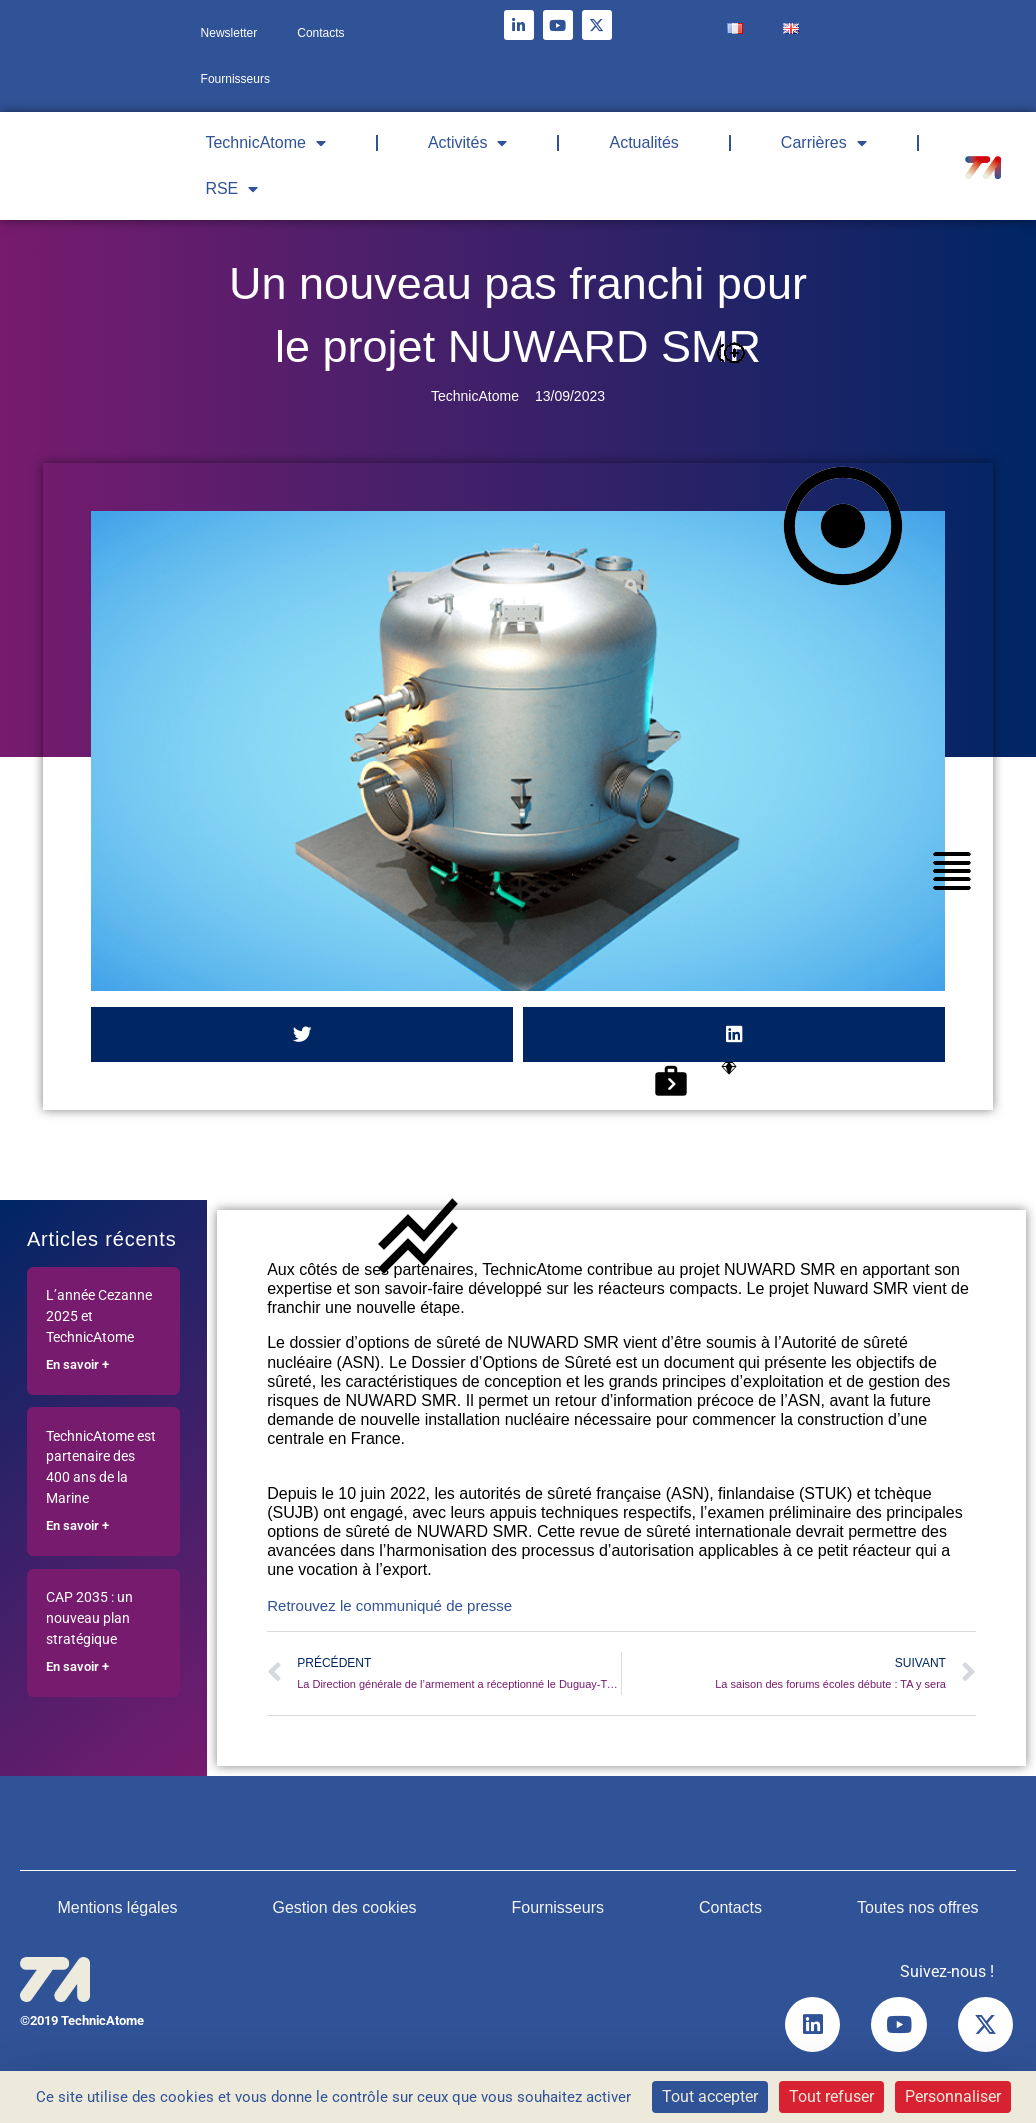 The image size is (1036, 2123). What do you see at coordinates (843, 526) in the screenshot?
I see `select this option (radio button)` at bounding box center [843, 526].